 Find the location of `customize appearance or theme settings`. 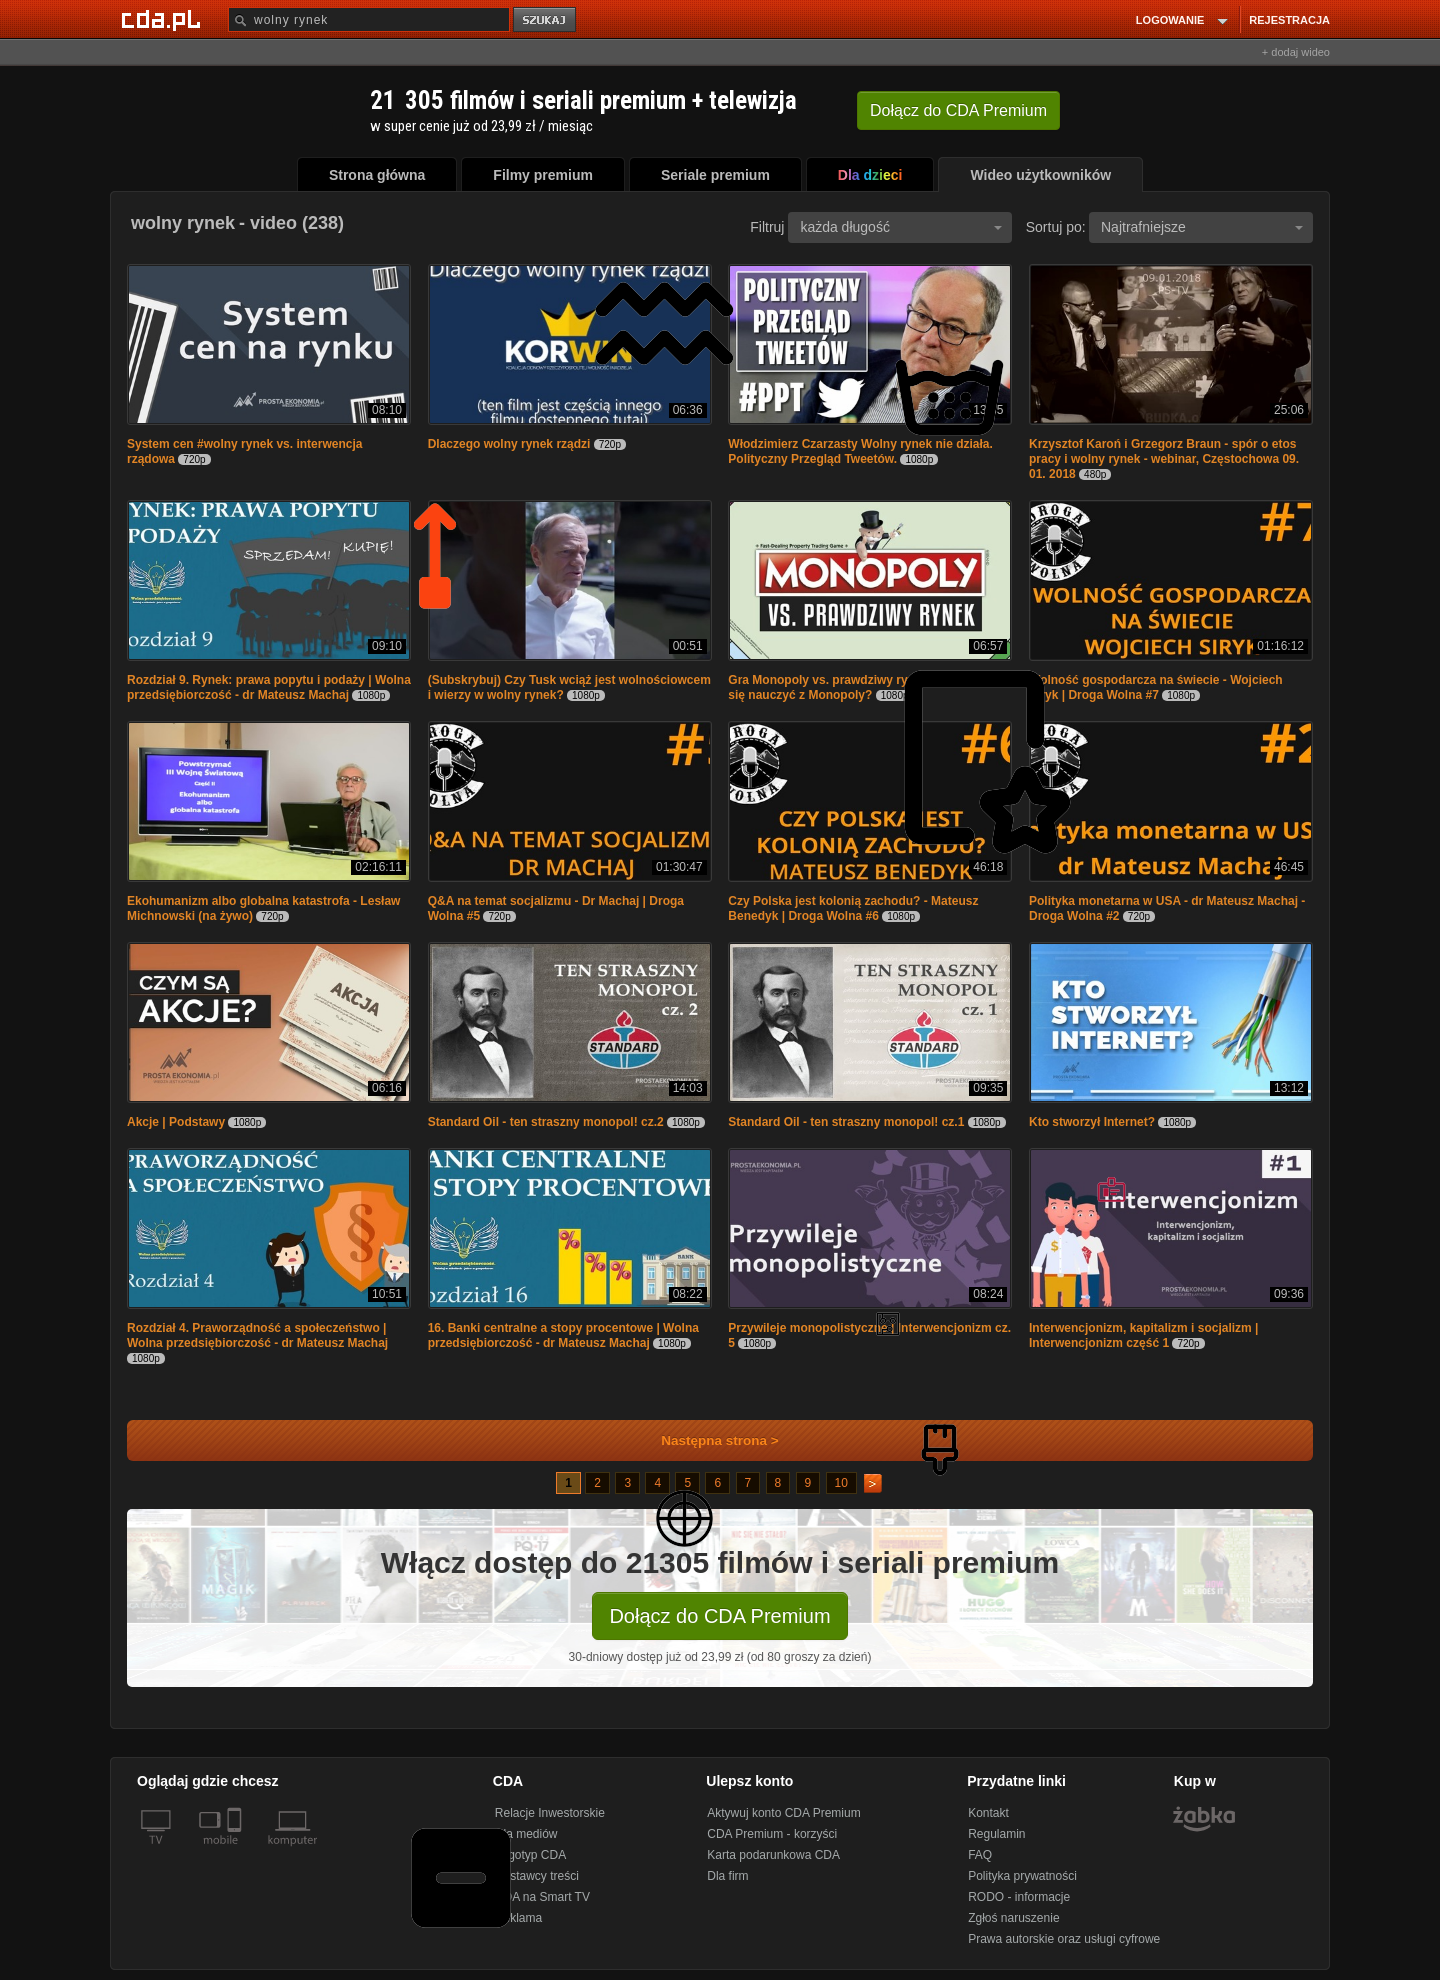

customize appearance or theme settings is located at coordinates (940, 1450).